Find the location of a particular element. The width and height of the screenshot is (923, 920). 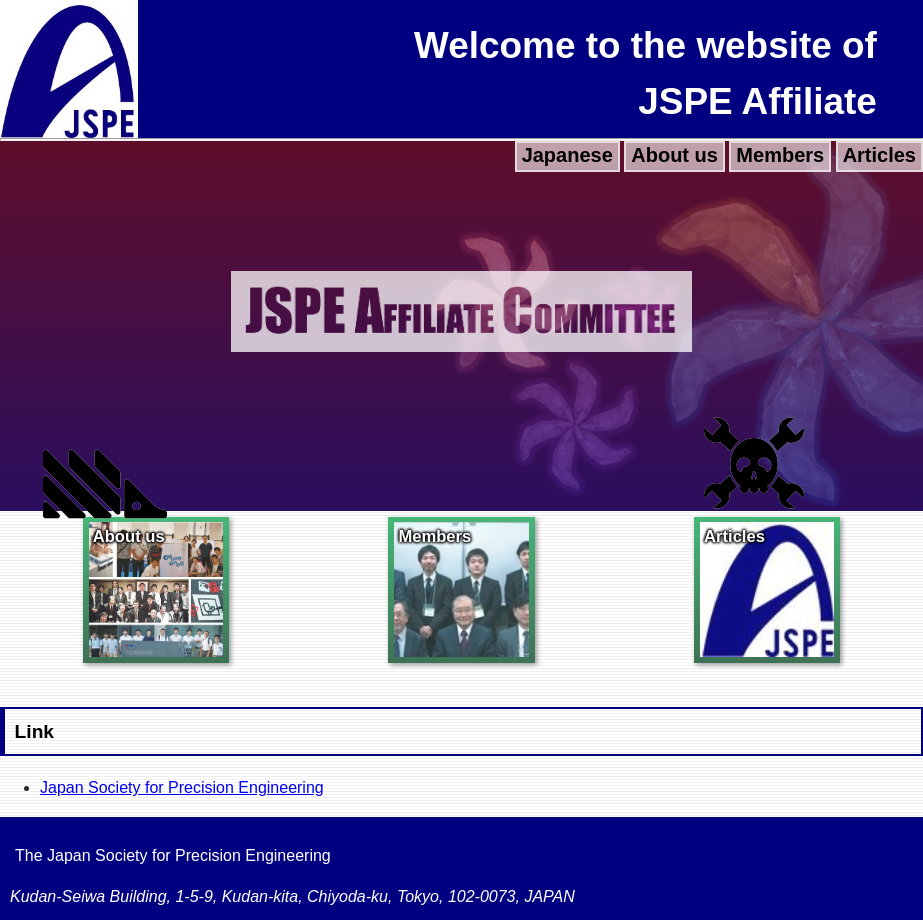

open PostHog analytics dashboard is located at coordinates (105, 484).